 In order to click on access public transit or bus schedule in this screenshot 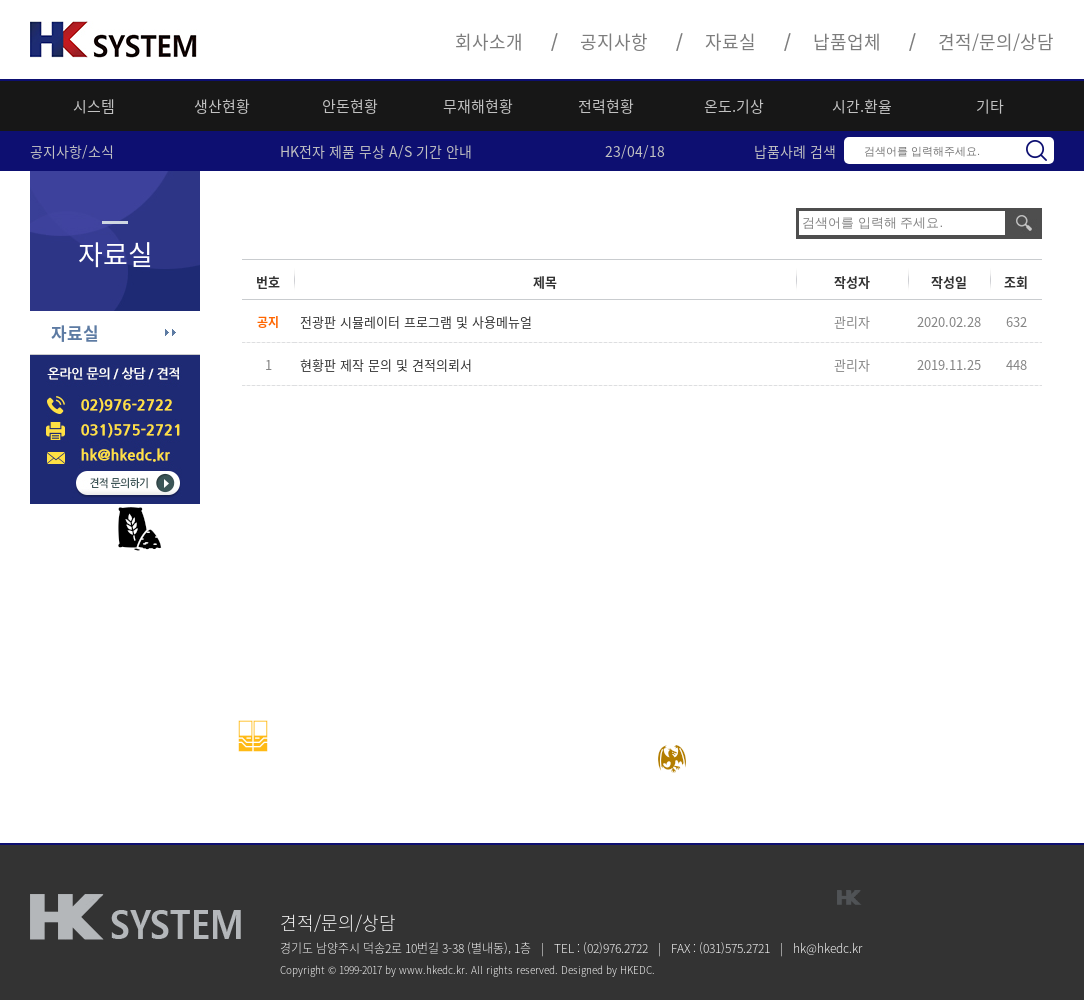, I will do `click(253, 736)`.